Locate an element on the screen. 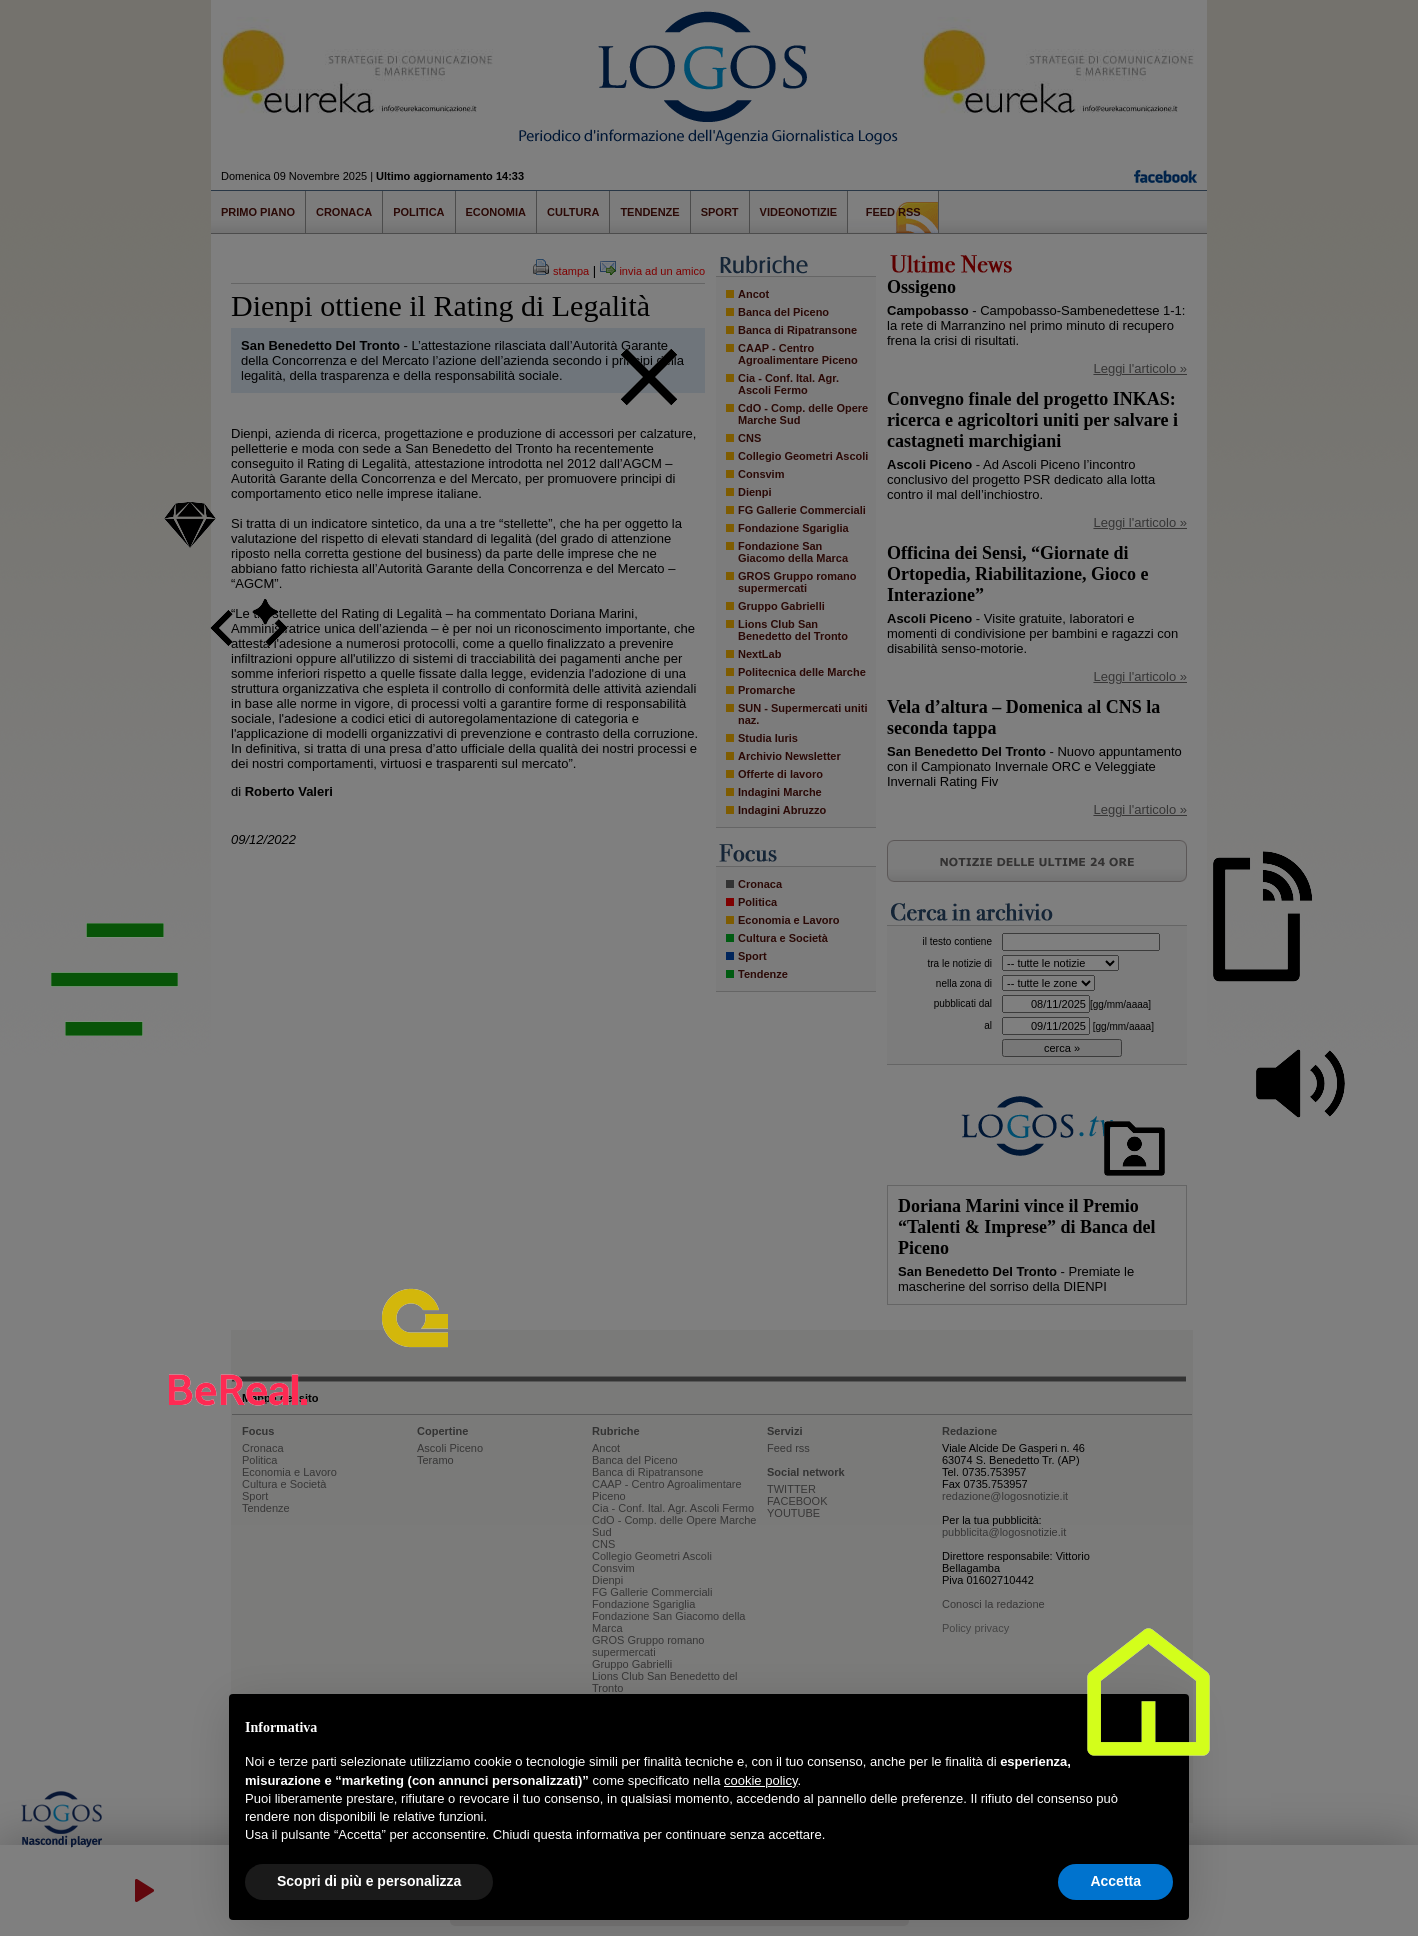  open the BeReal app is located at coordinates (238, 1390).